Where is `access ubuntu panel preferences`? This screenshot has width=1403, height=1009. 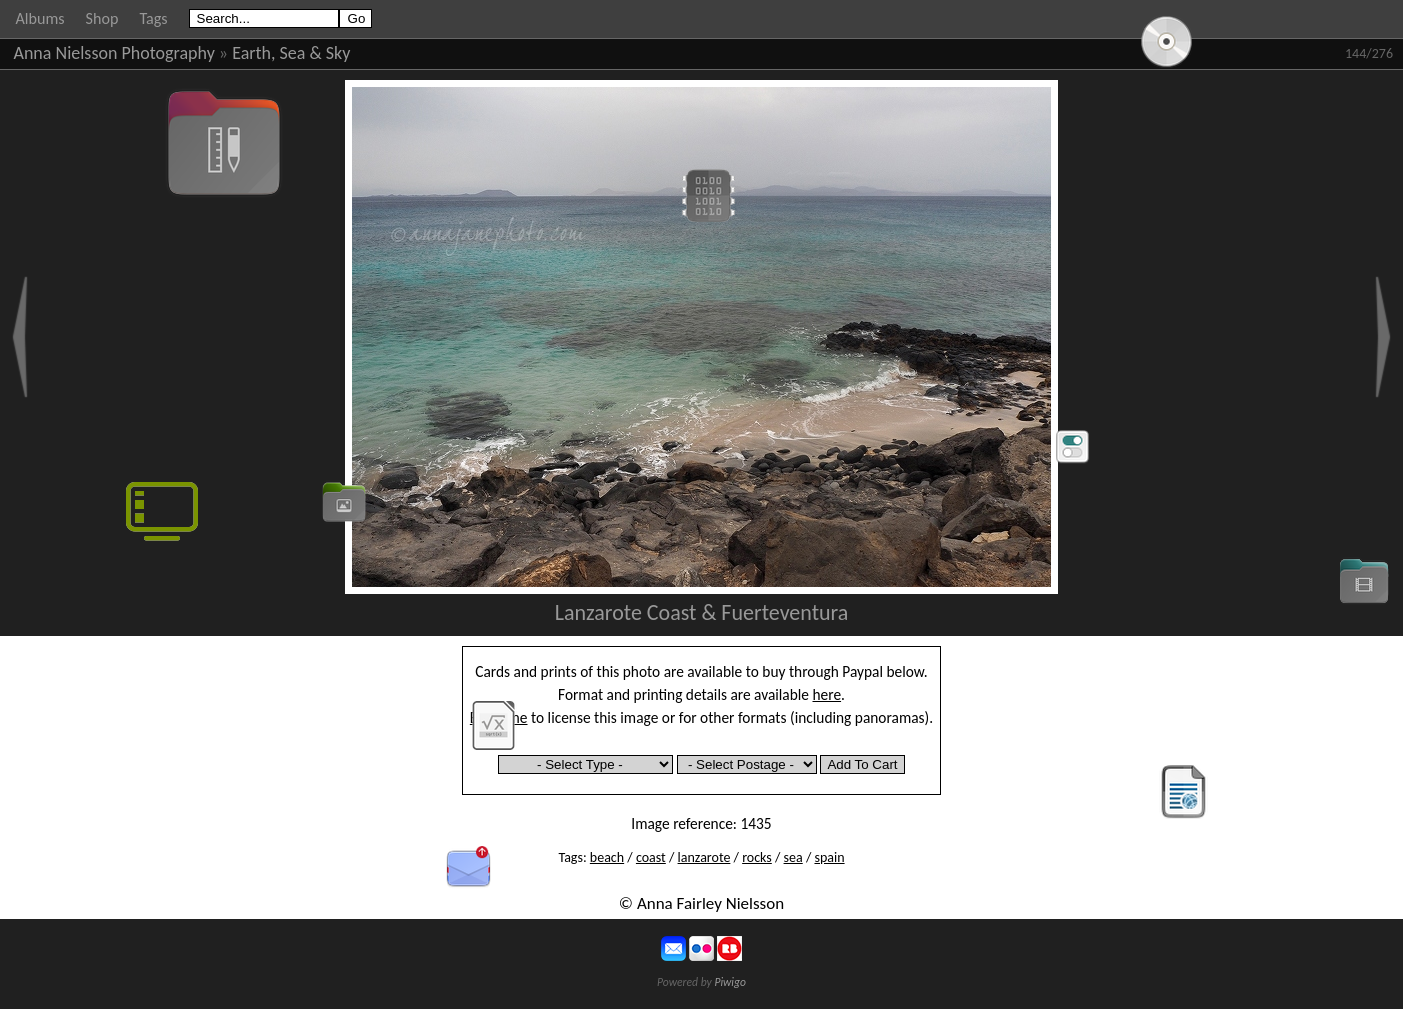 access ubuntu panel preferences is located at coordinates (162, 509).